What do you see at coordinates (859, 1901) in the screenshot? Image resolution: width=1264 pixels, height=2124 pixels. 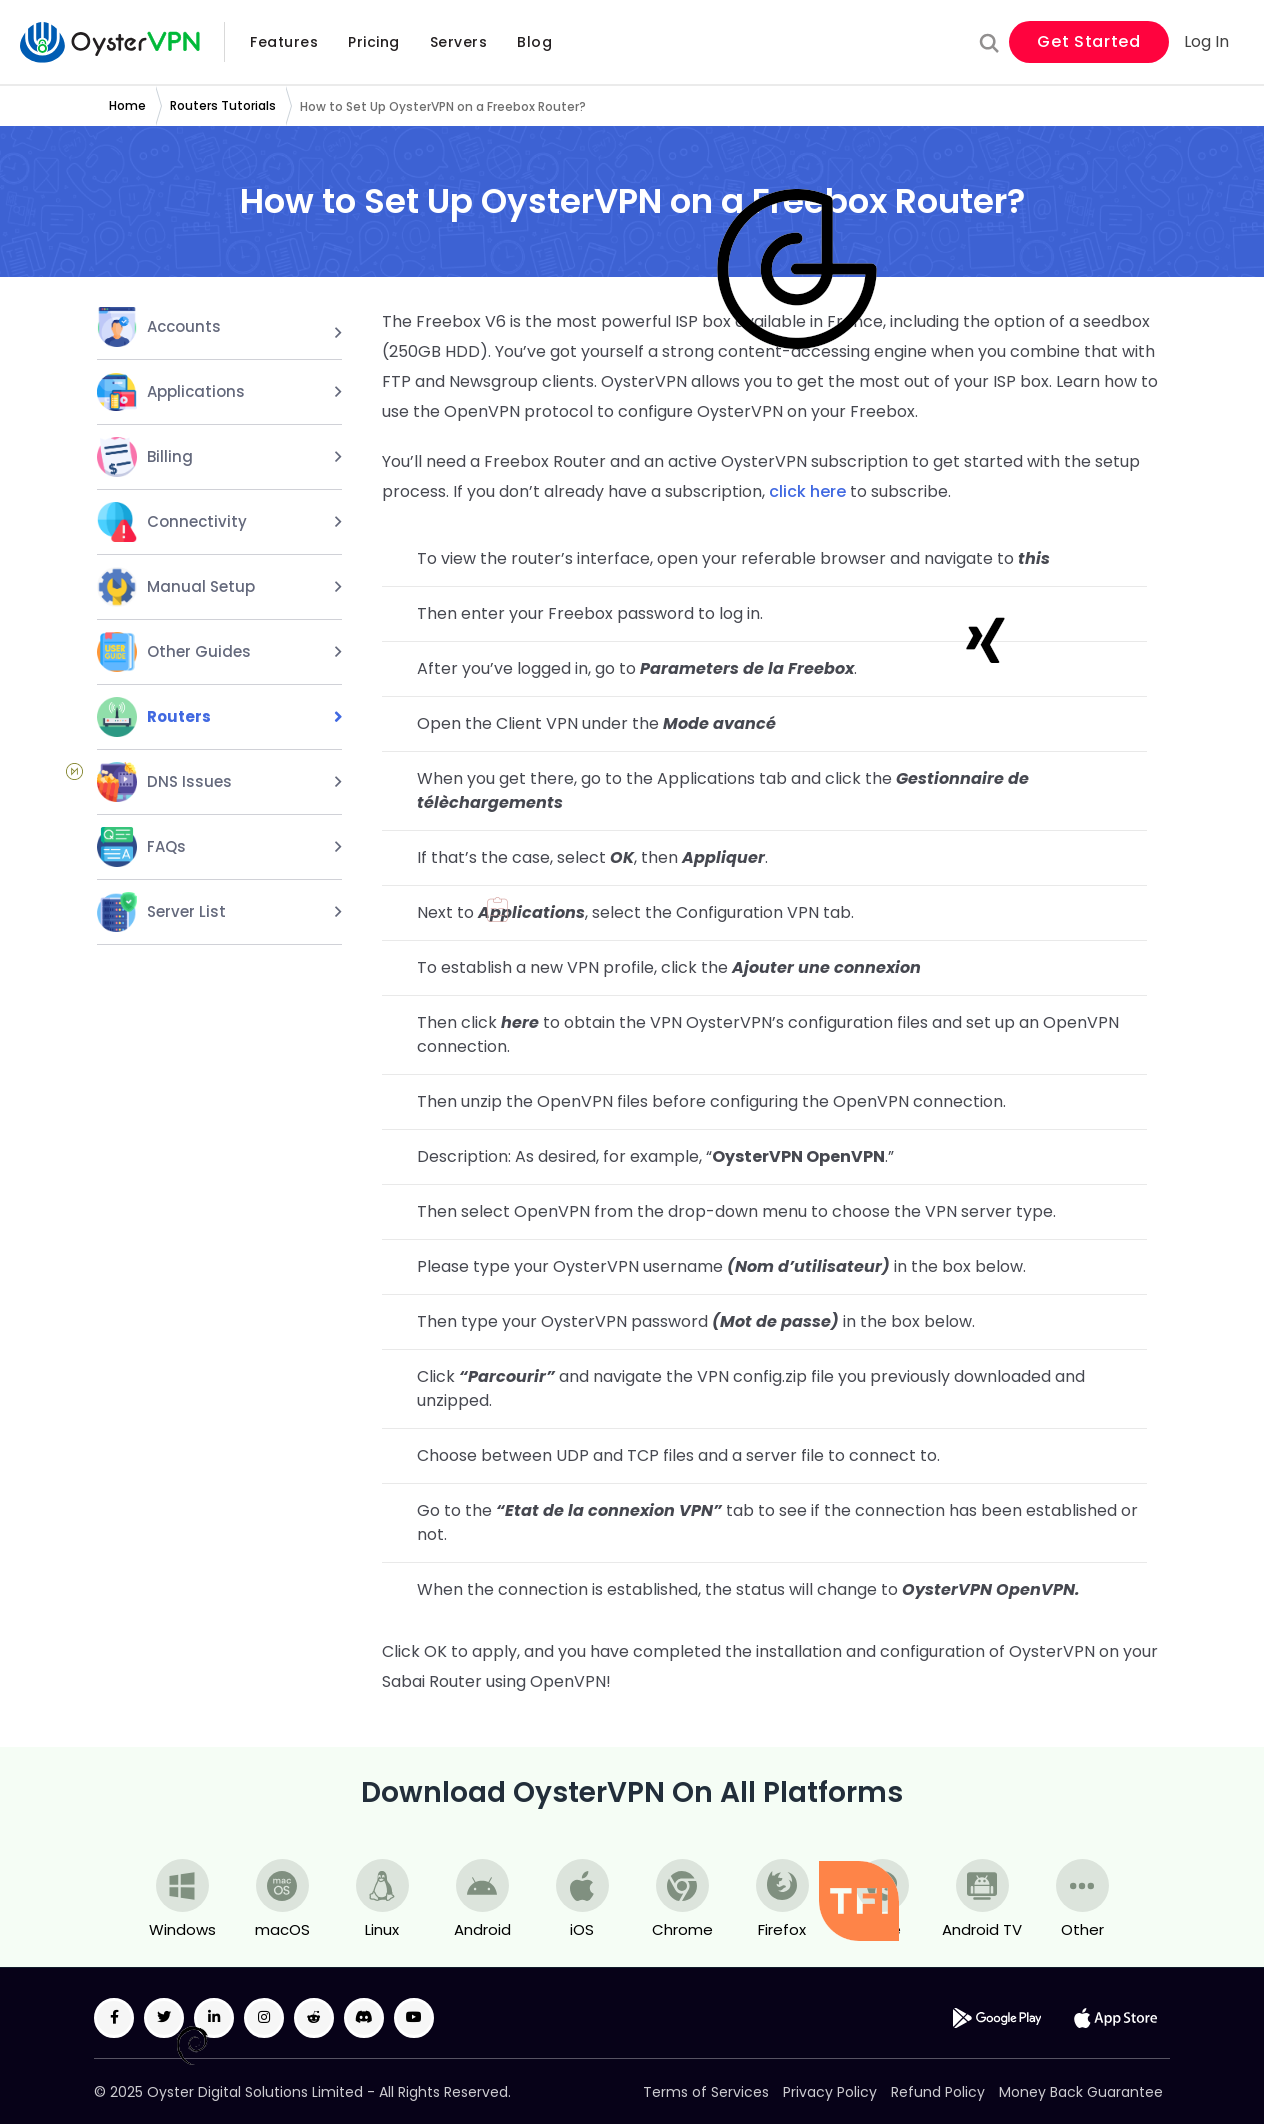 I see `open transport for ireland app or website` at bounding box center [859, 1901].